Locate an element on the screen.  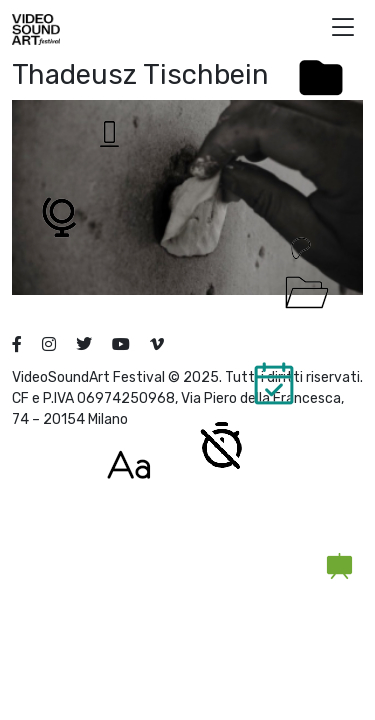
link to patreon profile or page is located at coordinates (300, 248).